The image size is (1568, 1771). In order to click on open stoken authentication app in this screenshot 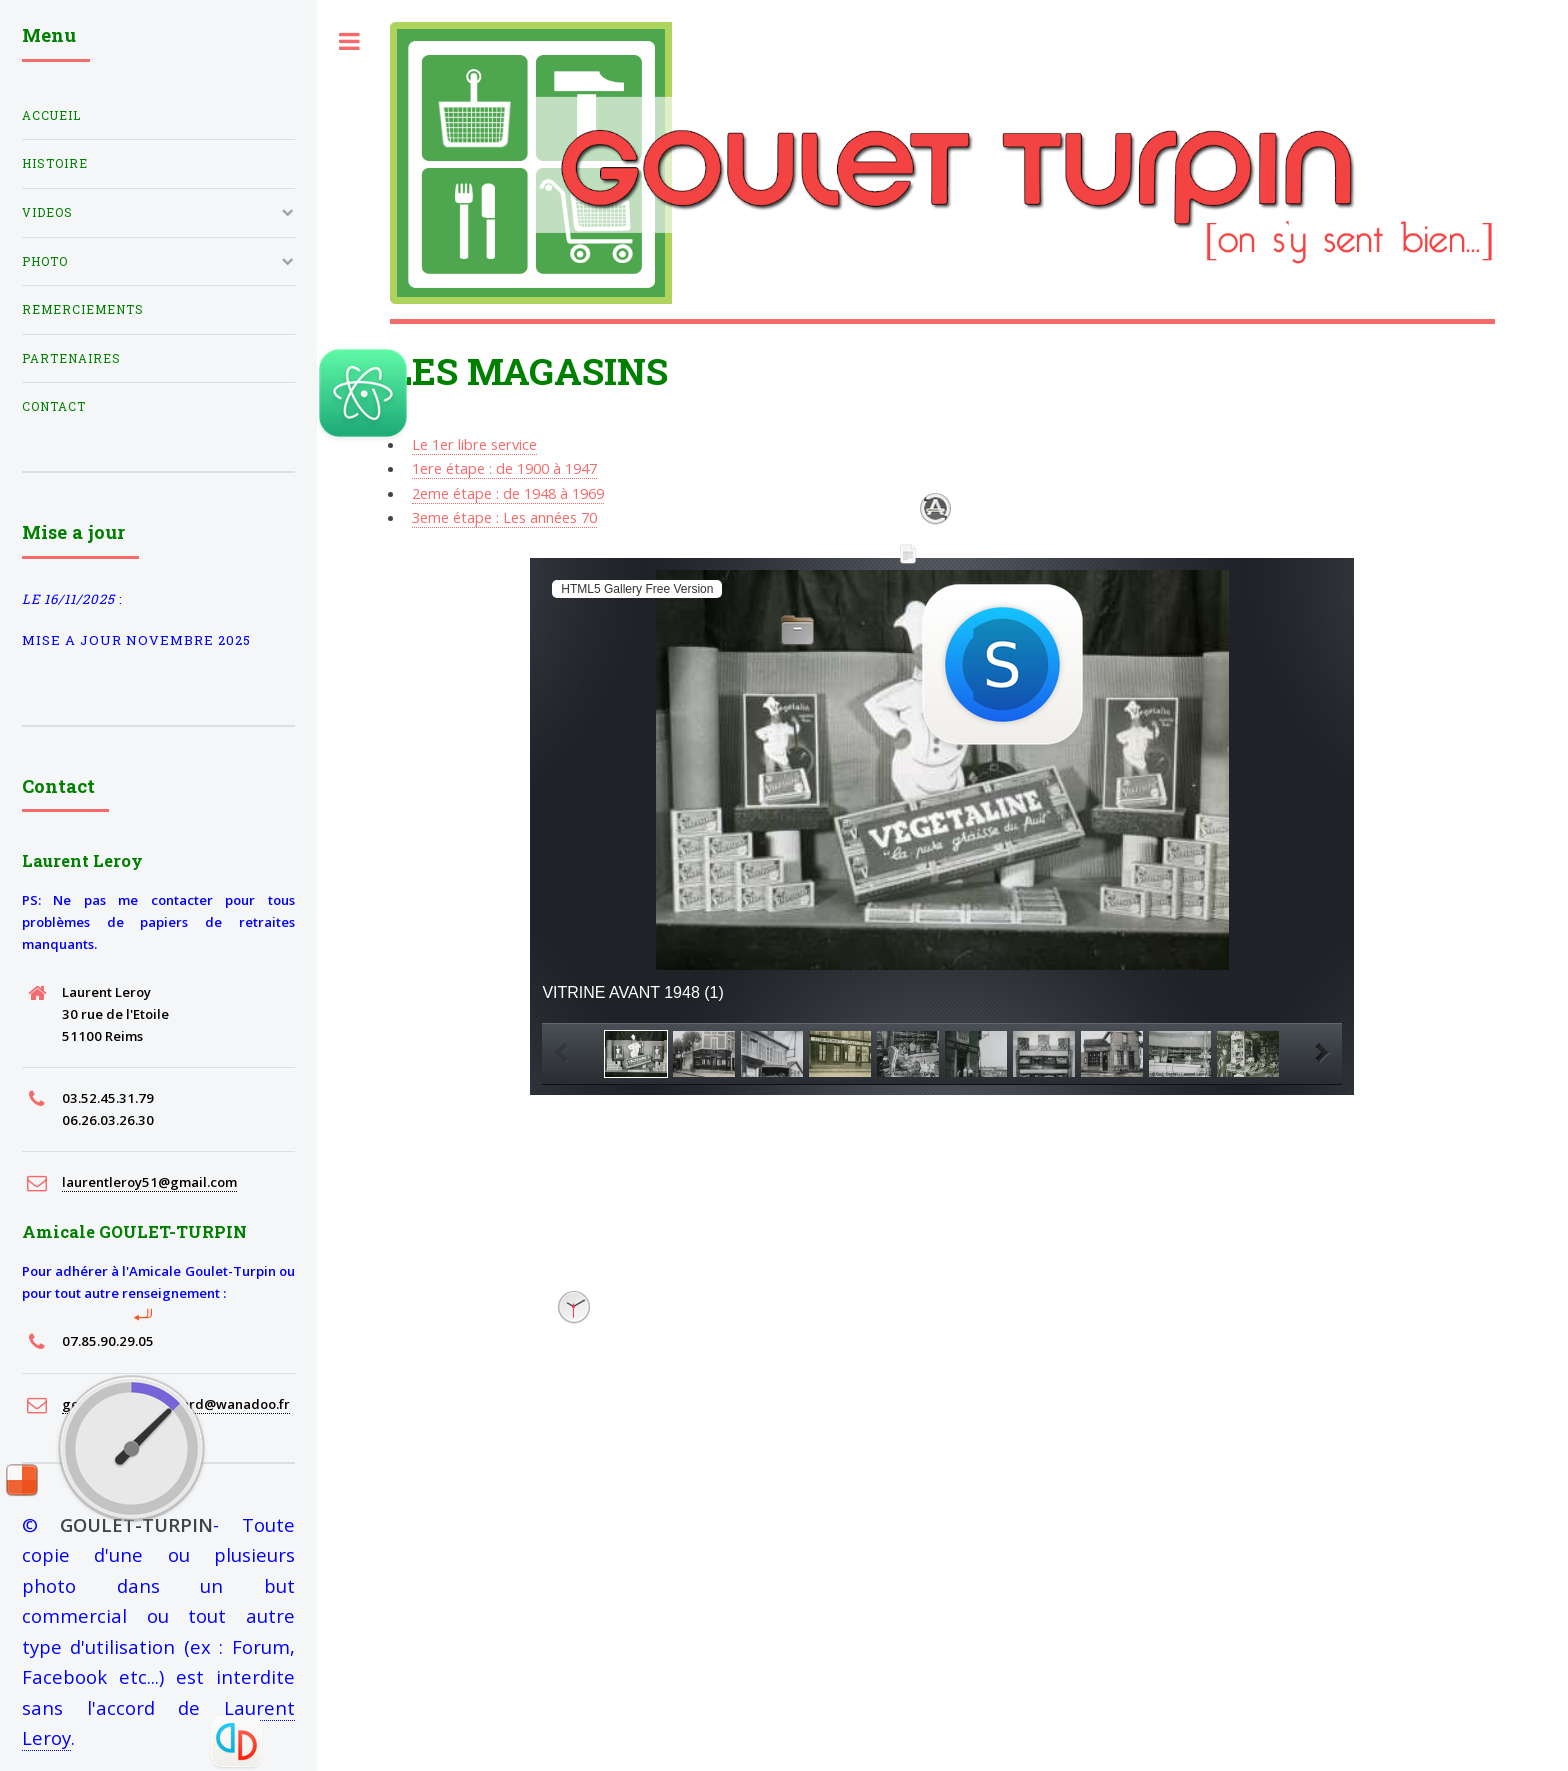, I will do `click(1002, 664)`.